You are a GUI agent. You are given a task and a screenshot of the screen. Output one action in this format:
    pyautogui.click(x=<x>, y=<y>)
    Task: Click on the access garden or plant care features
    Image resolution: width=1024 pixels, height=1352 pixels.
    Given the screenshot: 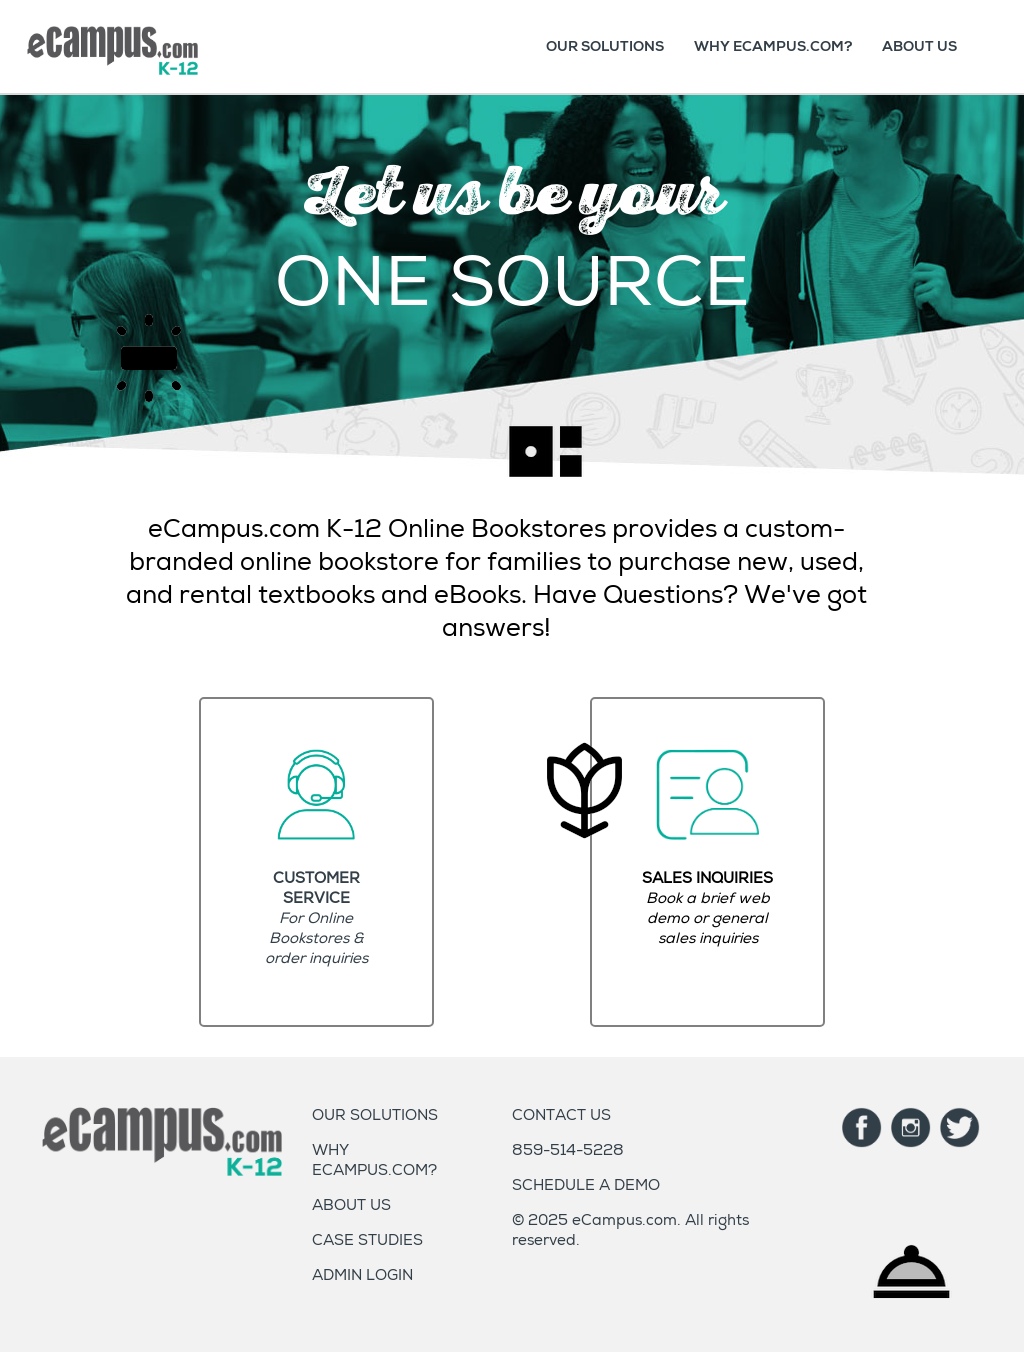 What is the action you would take?
    pyautogui.click(x=584, y=790)
    